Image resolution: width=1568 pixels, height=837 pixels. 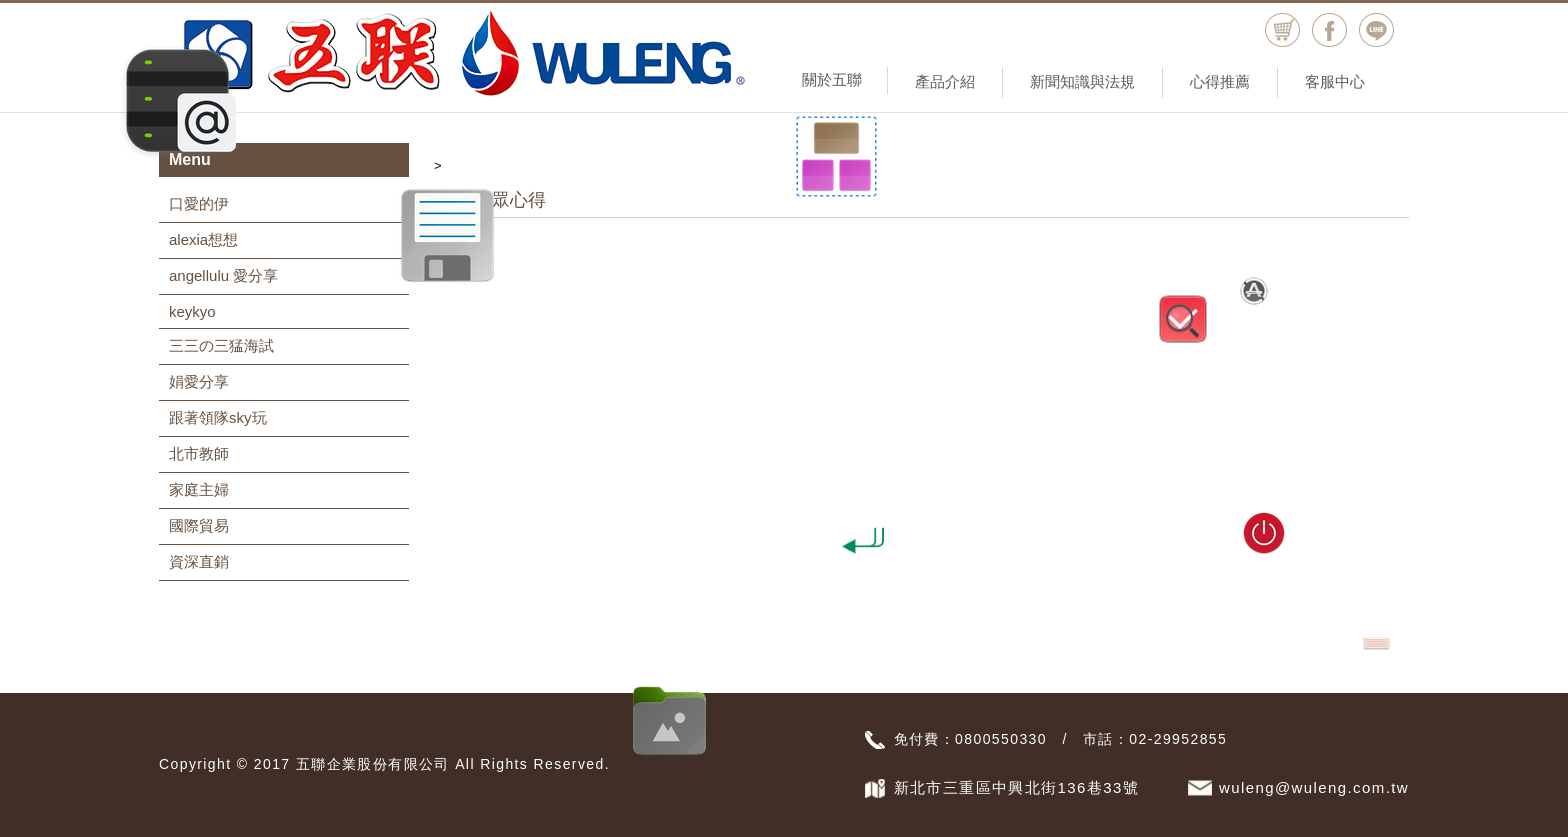 I want to click on indicates keyboard backlight set to orange/warm color, so click(x=1376, y=643).